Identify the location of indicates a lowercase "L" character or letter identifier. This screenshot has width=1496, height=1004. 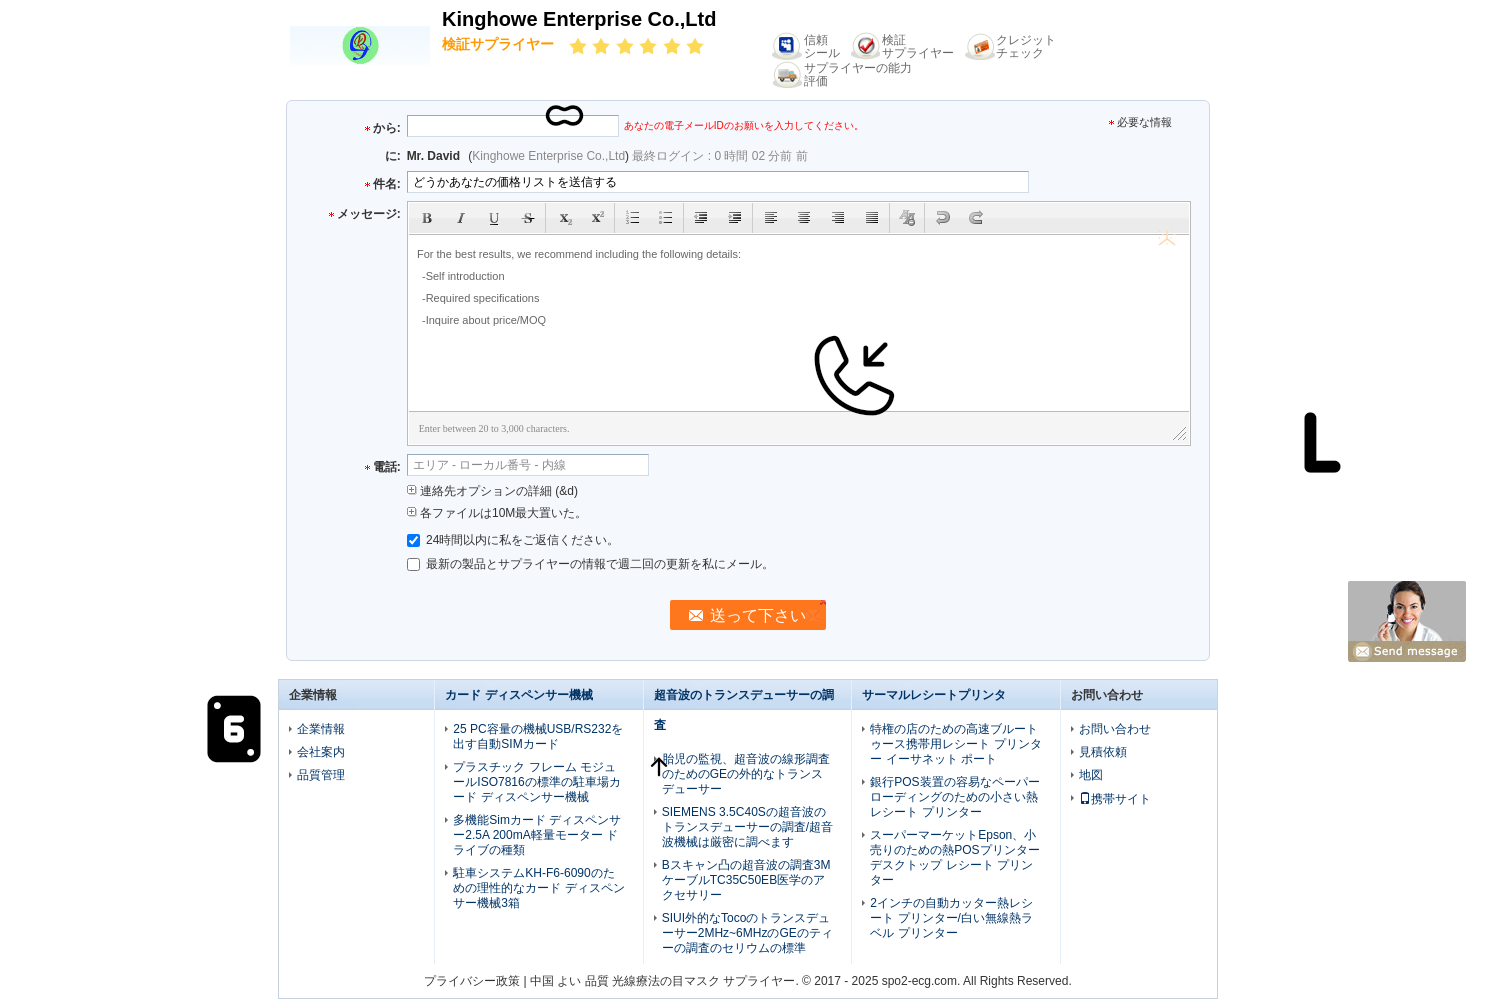
(1322, 442).